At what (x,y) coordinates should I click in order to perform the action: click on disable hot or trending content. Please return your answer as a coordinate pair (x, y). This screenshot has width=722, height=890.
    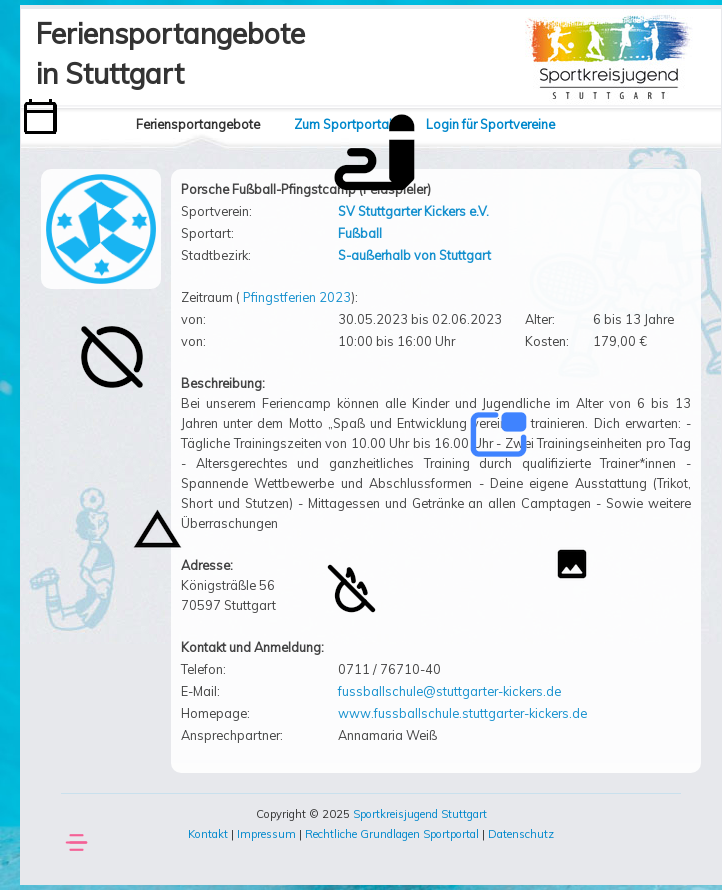
    Looking at the image, I should click on (351, 588).